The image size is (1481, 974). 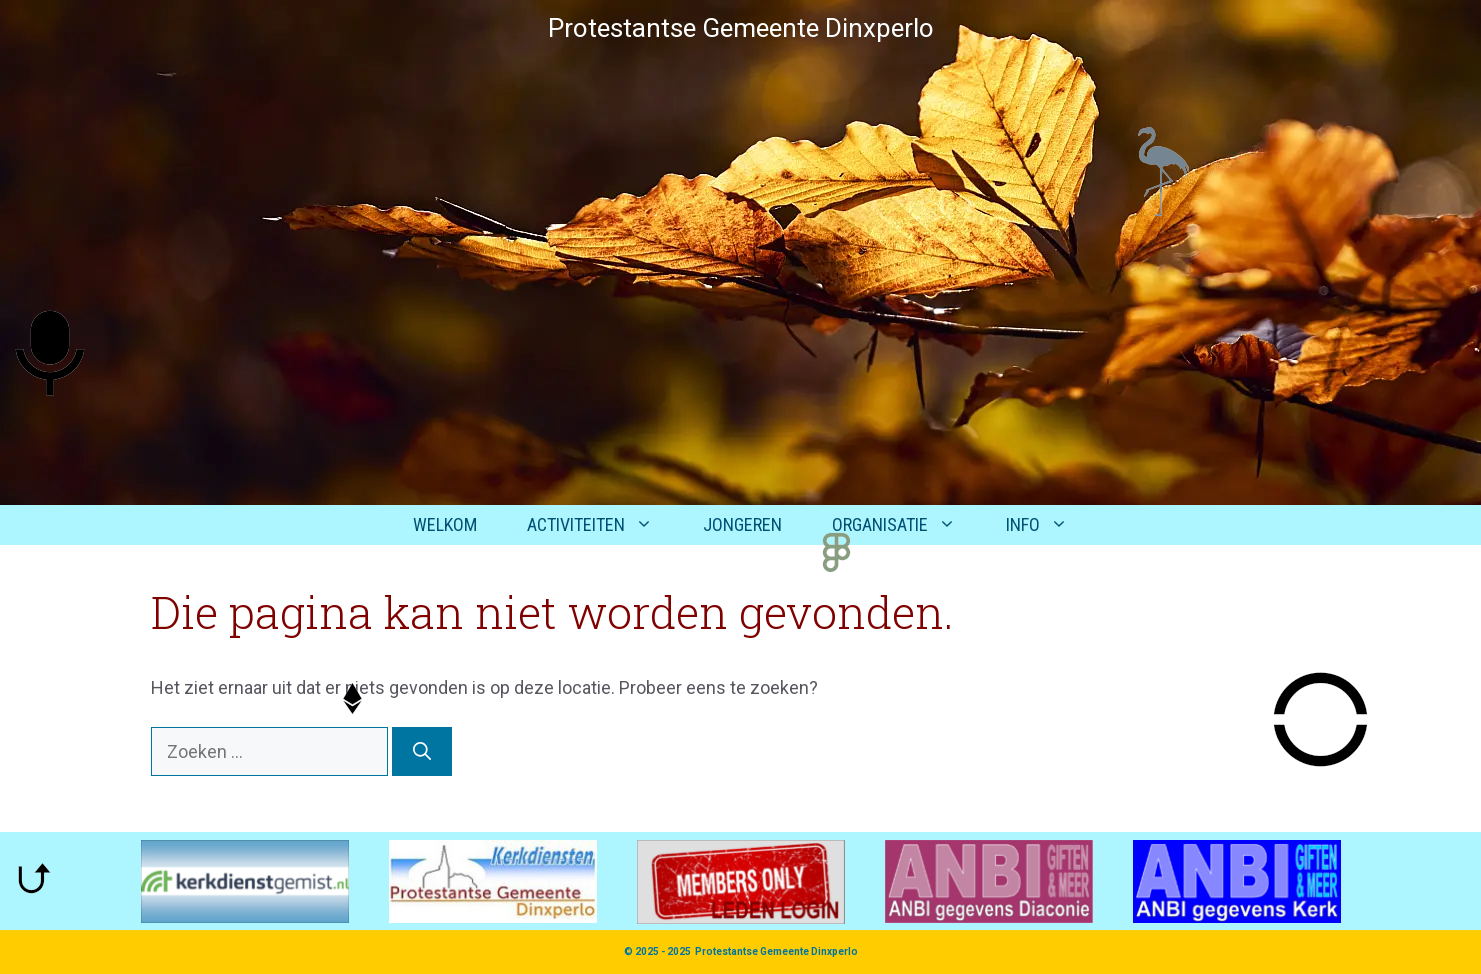 I want to click on redo or repeat the last action, so click(x=33, y=879).